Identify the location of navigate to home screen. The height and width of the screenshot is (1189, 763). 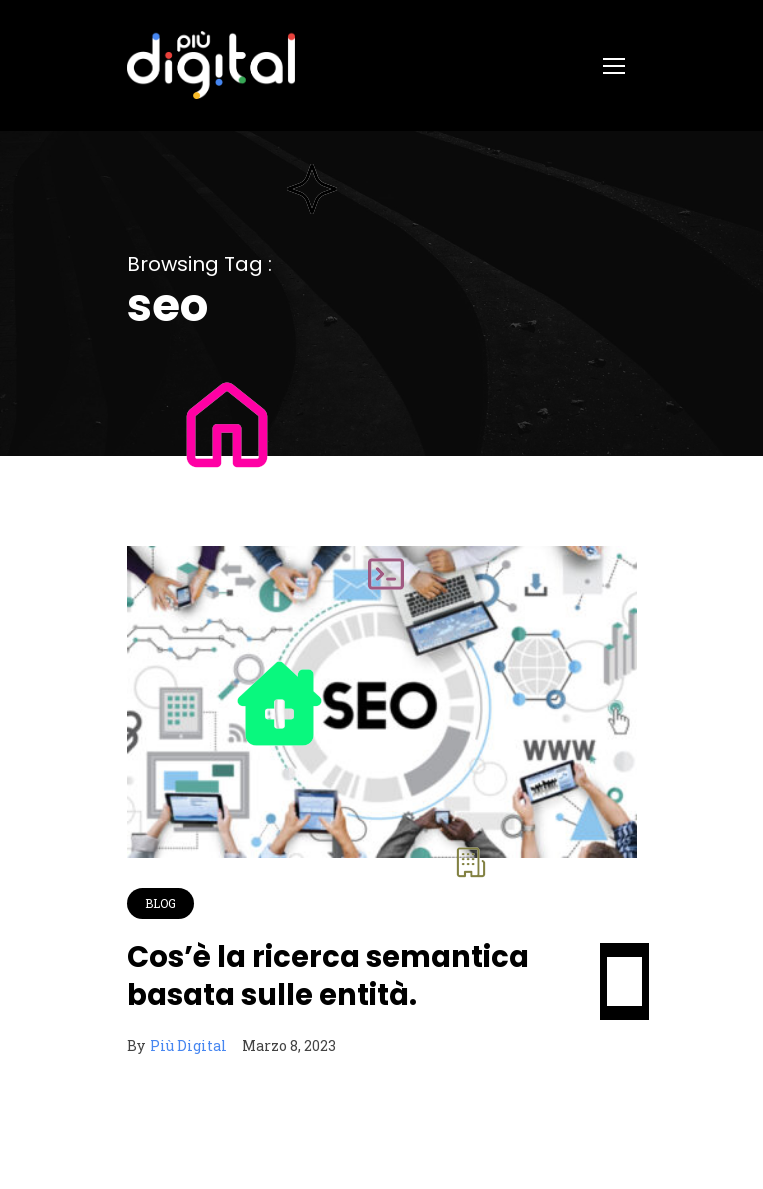
(227, 427).